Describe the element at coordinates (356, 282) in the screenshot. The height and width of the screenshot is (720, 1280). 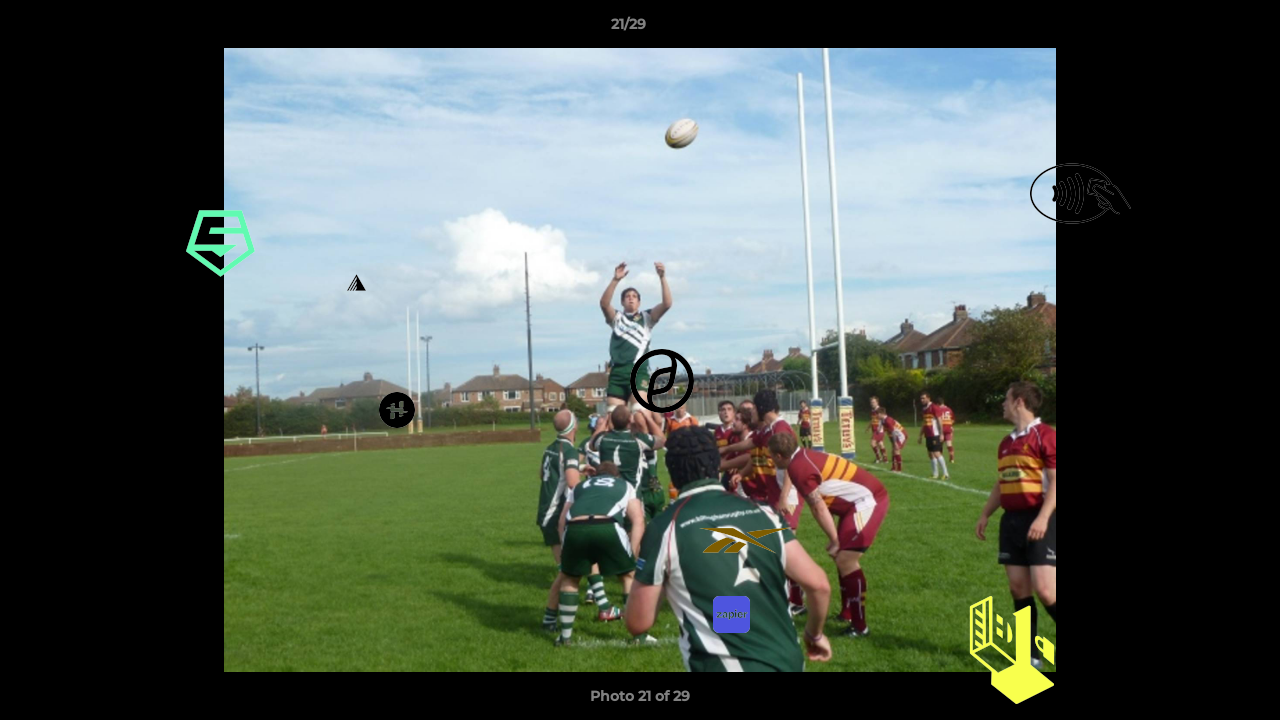
I see `exoscale cloud services logo` at that location.